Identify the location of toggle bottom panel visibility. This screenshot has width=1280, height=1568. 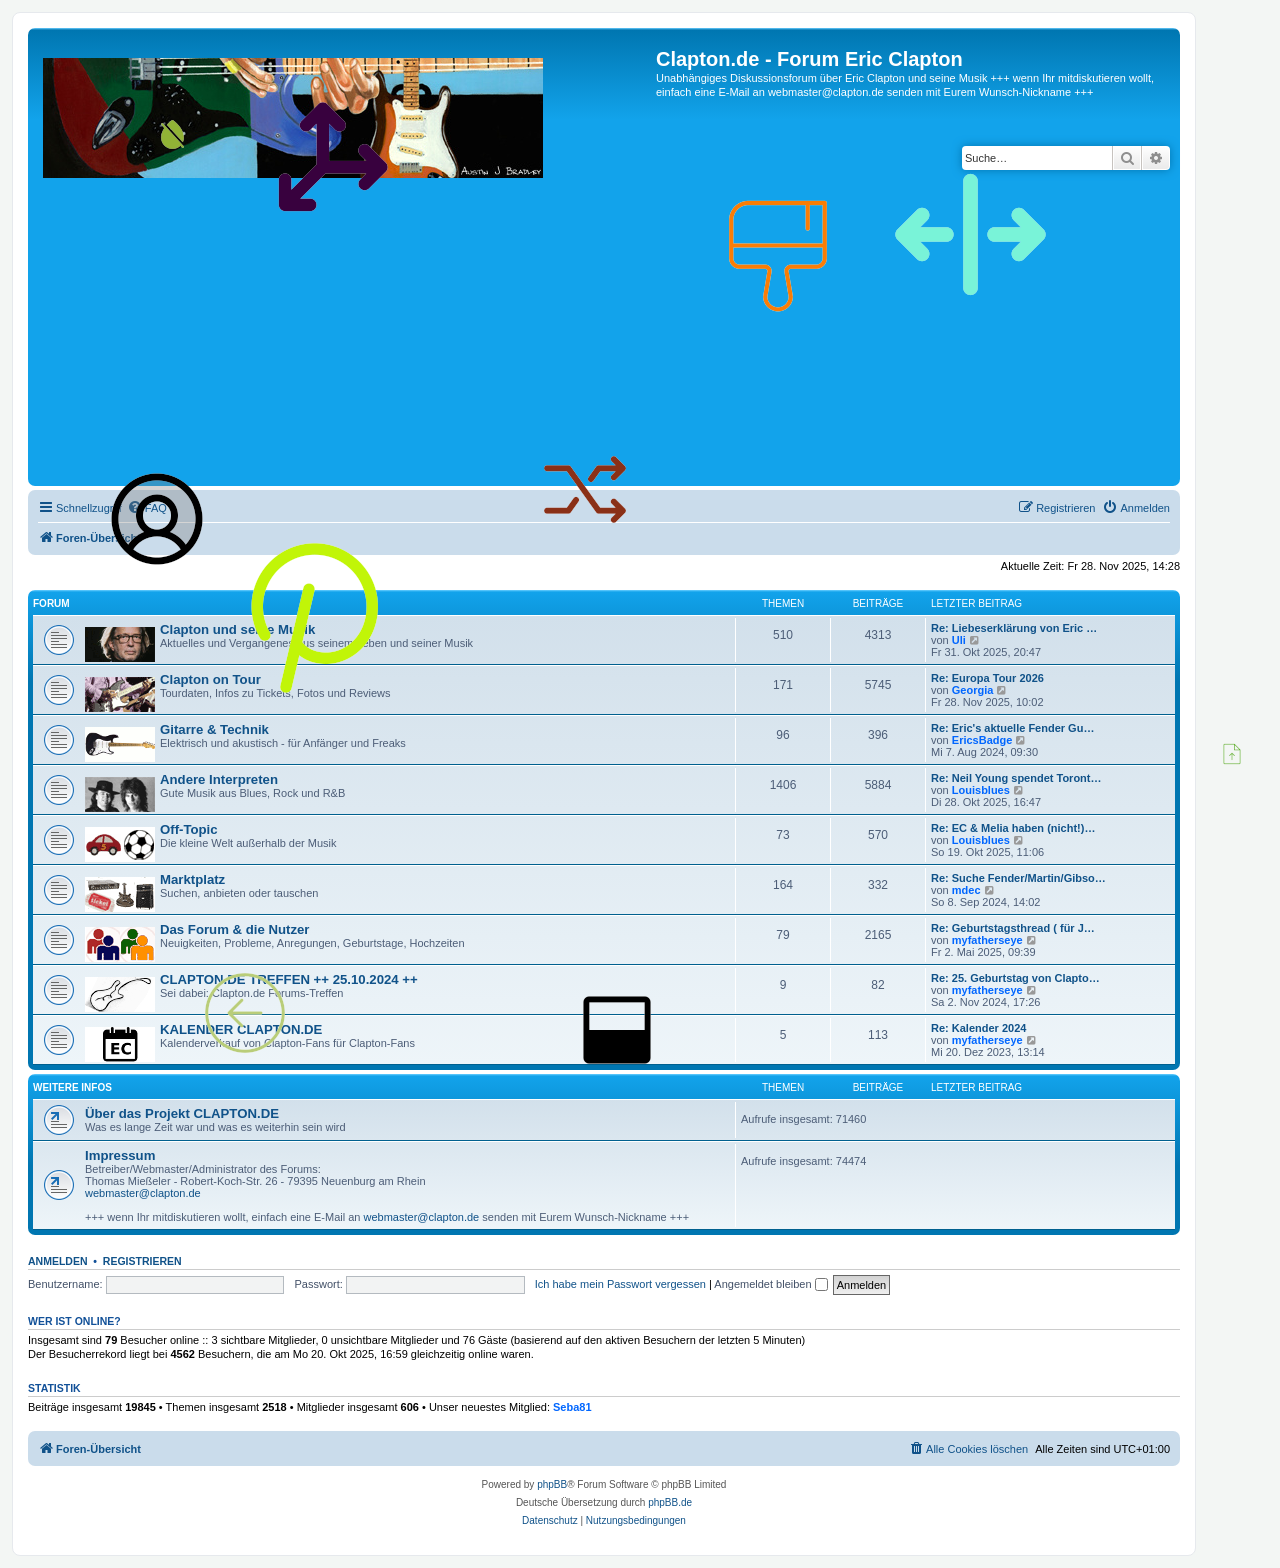
(617, 1030).